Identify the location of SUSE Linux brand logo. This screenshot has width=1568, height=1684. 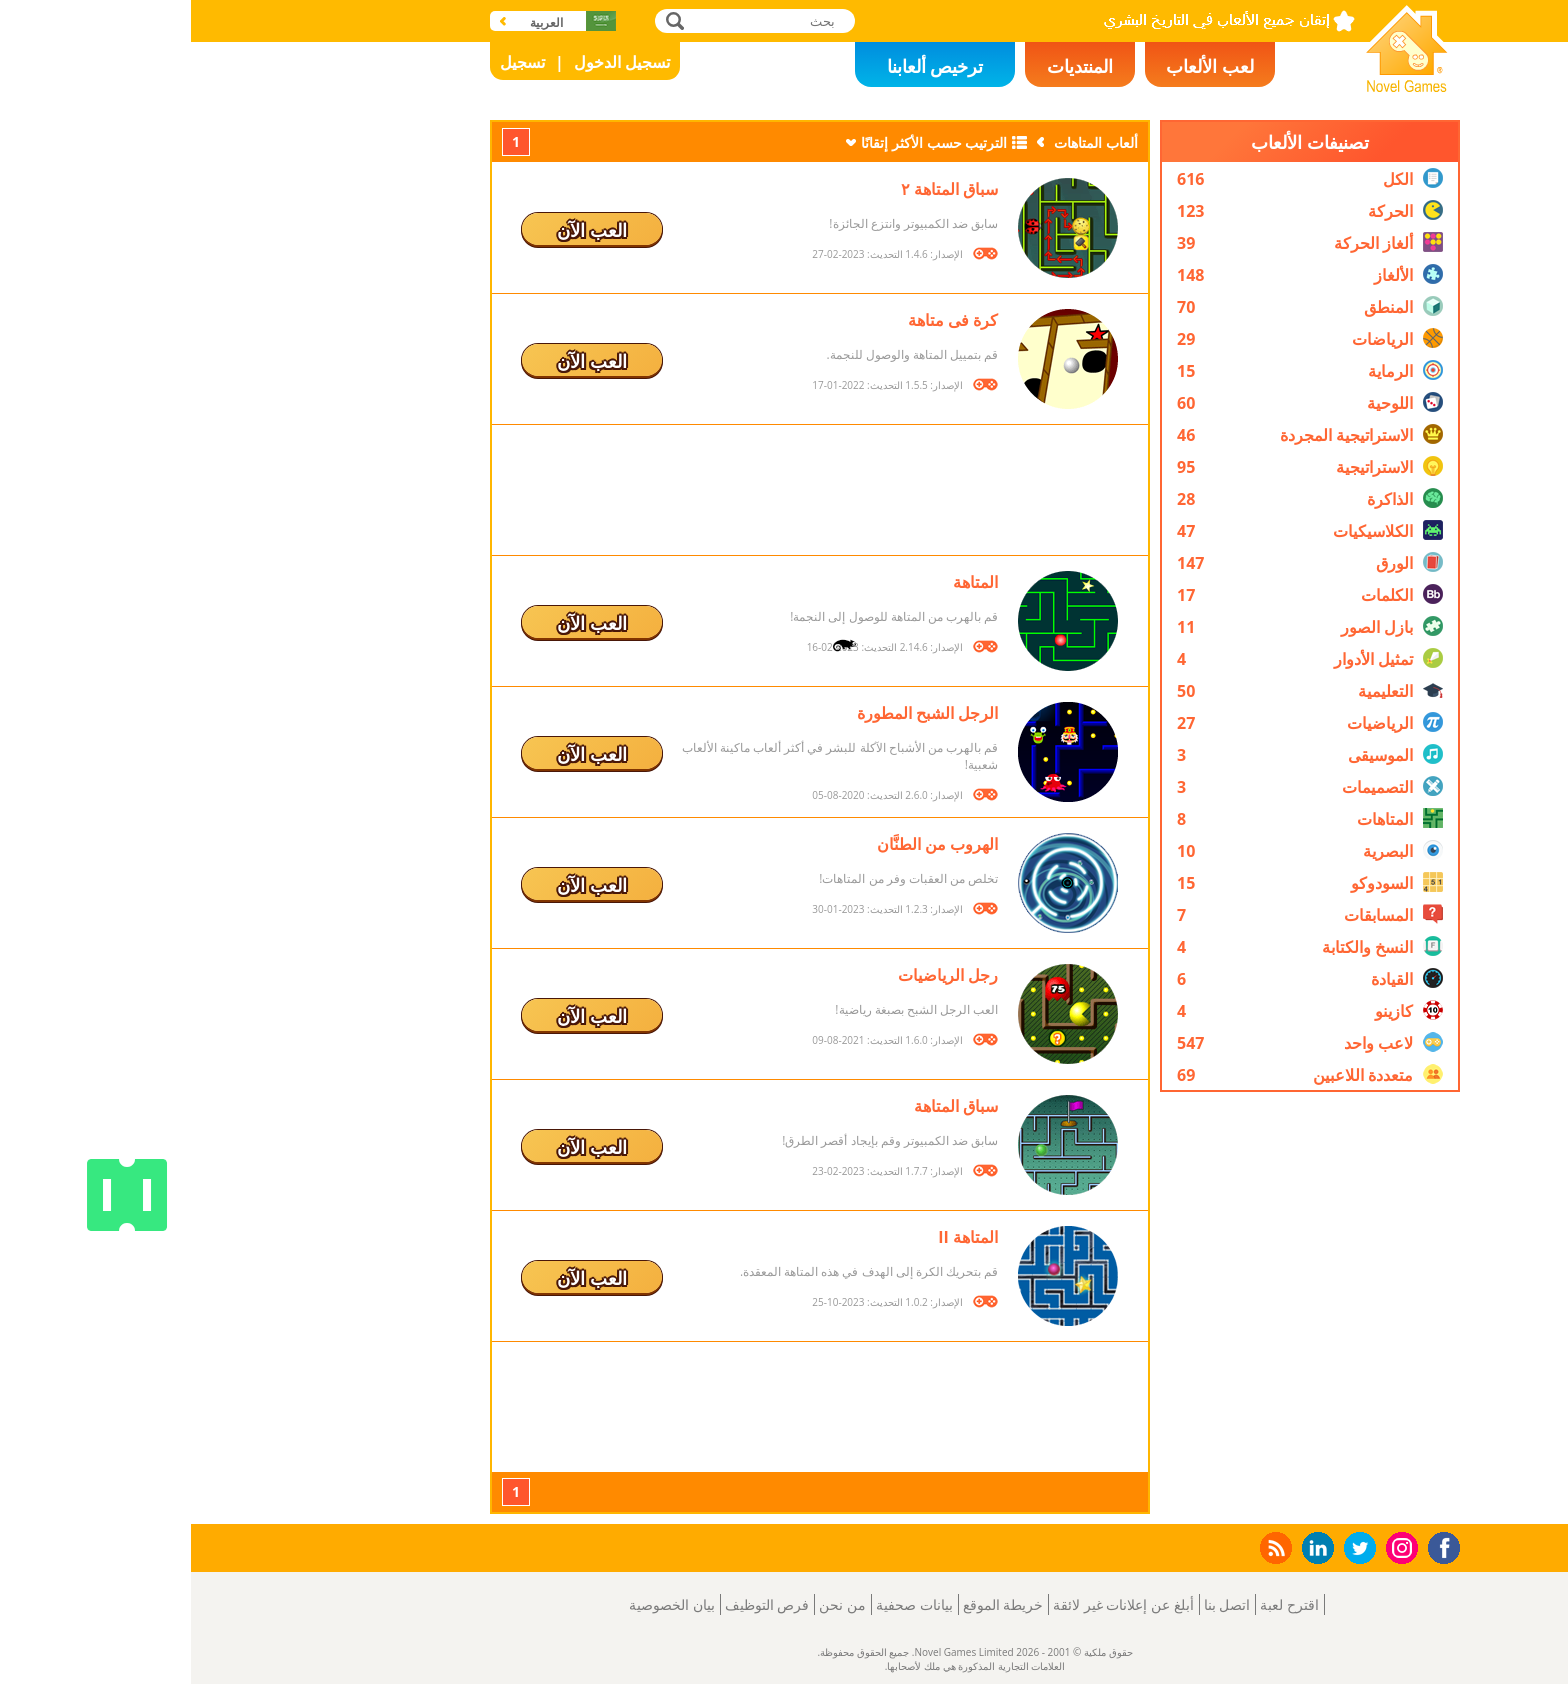
(844, 645).